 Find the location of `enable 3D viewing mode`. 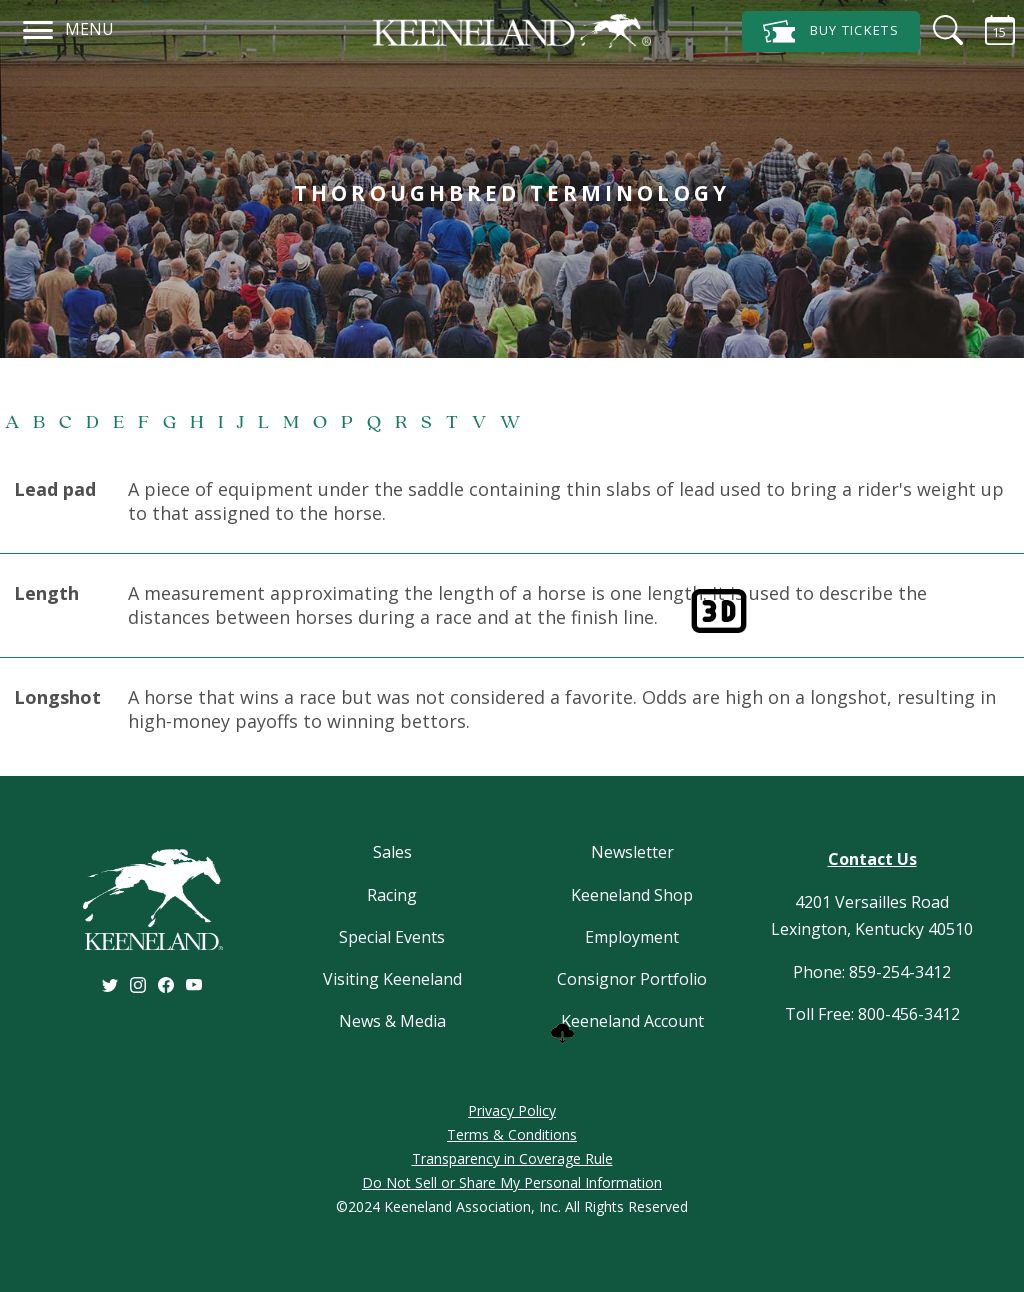

enable 3D viewing mode is located at coordinates (719, 611).